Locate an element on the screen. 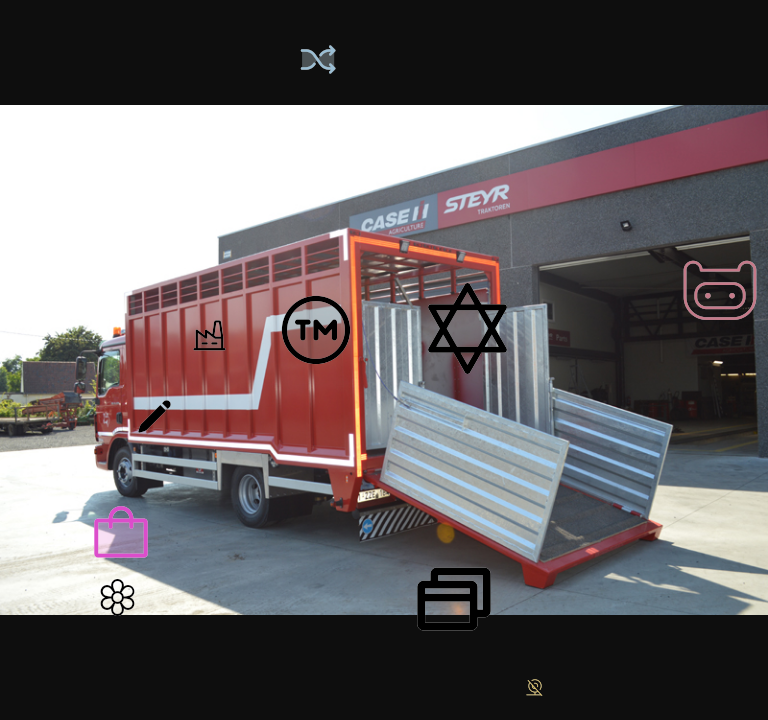 Image resolution: width=768 pixels, height=720 pixels. view garden or plant-related content is located at coordinates (117, 597).